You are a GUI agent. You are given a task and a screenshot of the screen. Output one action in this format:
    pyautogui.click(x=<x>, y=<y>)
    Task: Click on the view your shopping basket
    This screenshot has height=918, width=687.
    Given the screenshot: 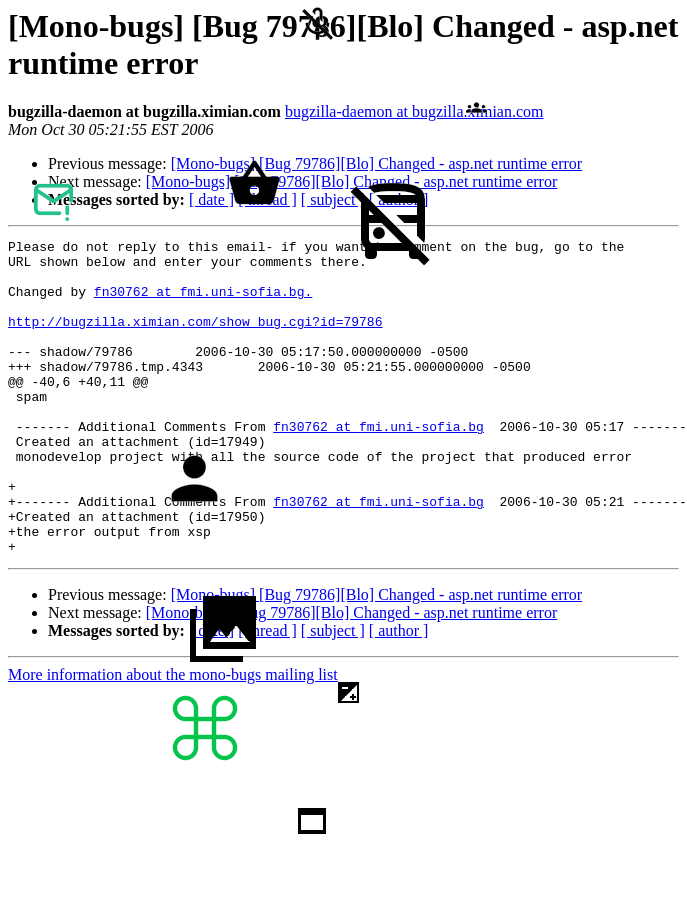 What is the action you would take?
    pyautogui.click(x=254, y=183)
    